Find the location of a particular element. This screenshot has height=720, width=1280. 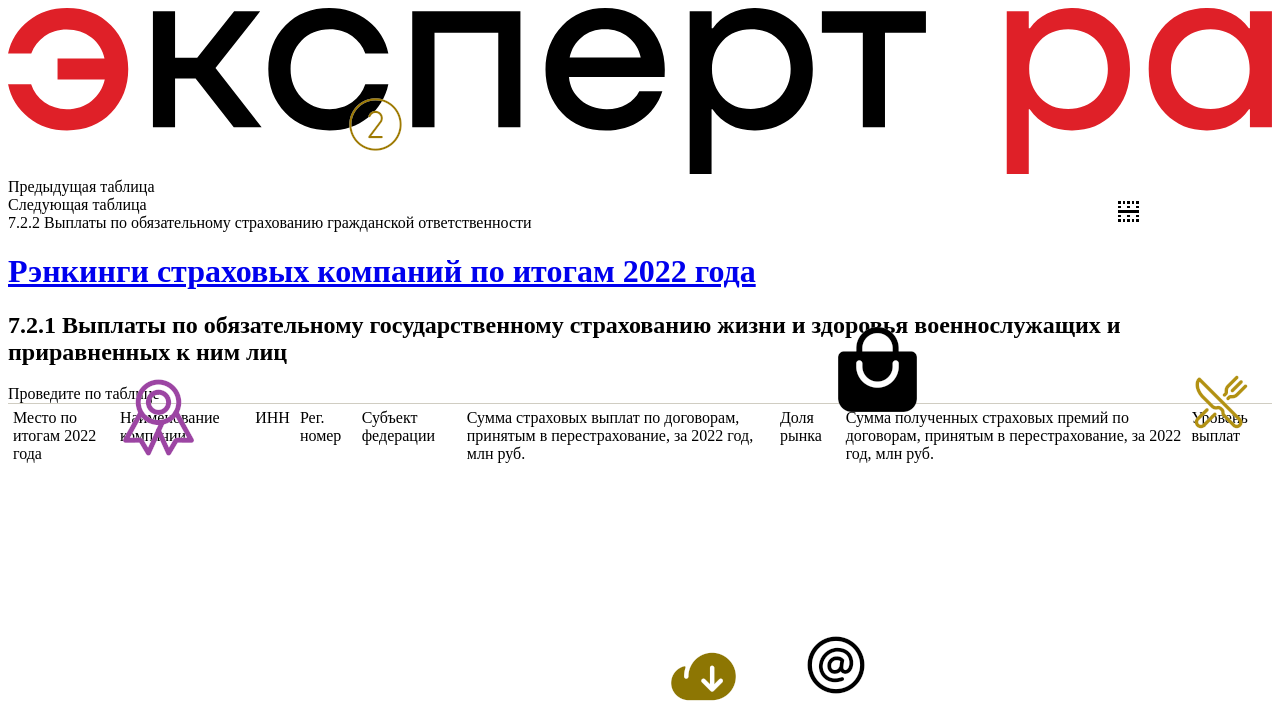

view your shopping bag is located at coordinates (877, 369).